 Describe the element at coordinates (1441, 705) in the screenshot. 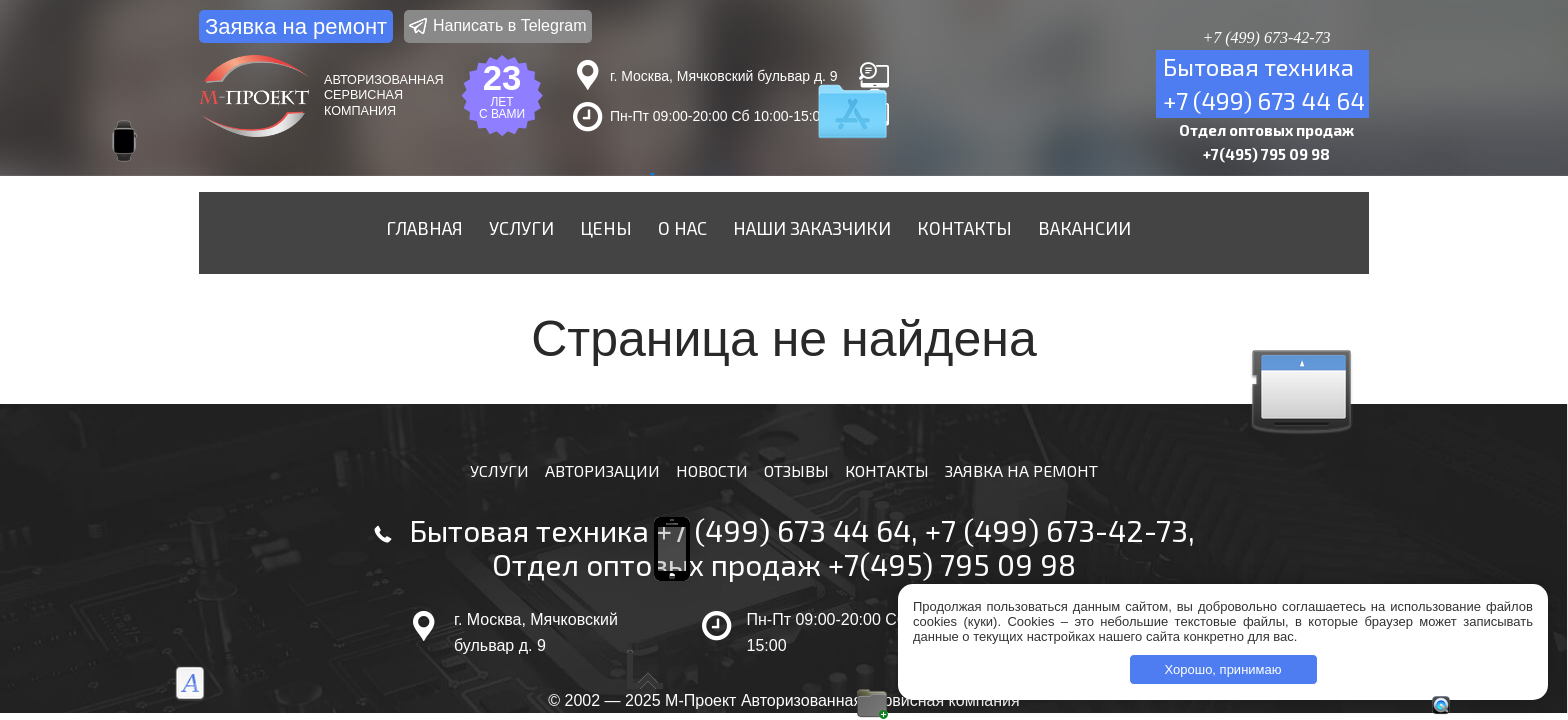

I see `open QuickTime Player to watch videos` at that location.